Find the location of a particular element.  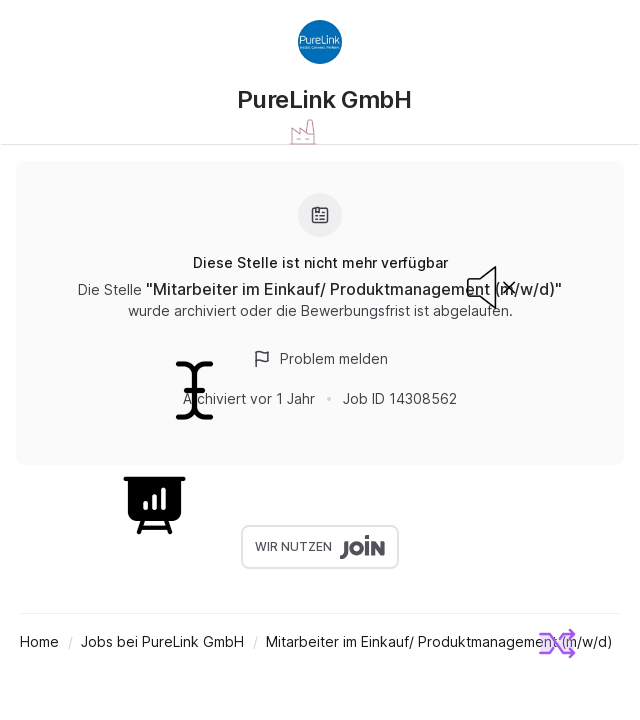

text input field is active is located at coordinates (194, 390).